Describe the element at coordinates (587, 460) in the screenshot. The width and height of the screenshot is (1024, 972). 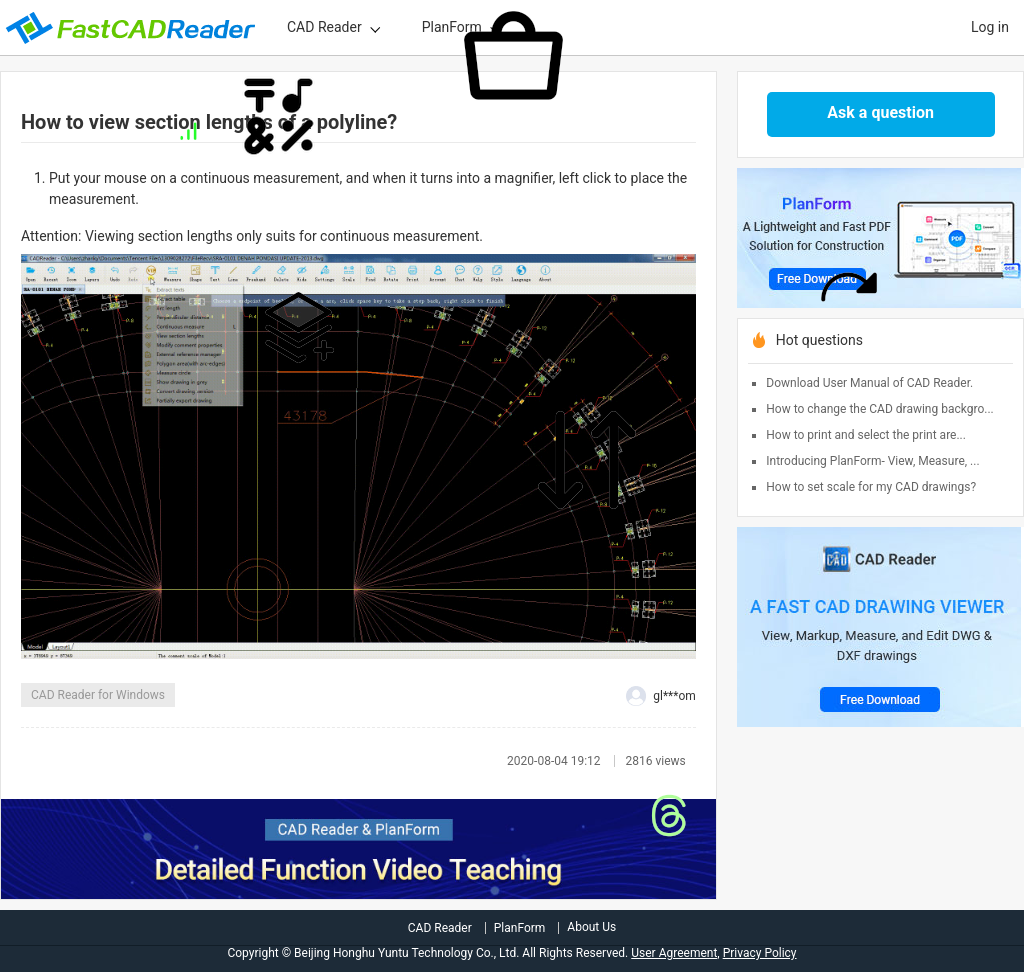
I see `sort items in ascending or descending order` at that location.